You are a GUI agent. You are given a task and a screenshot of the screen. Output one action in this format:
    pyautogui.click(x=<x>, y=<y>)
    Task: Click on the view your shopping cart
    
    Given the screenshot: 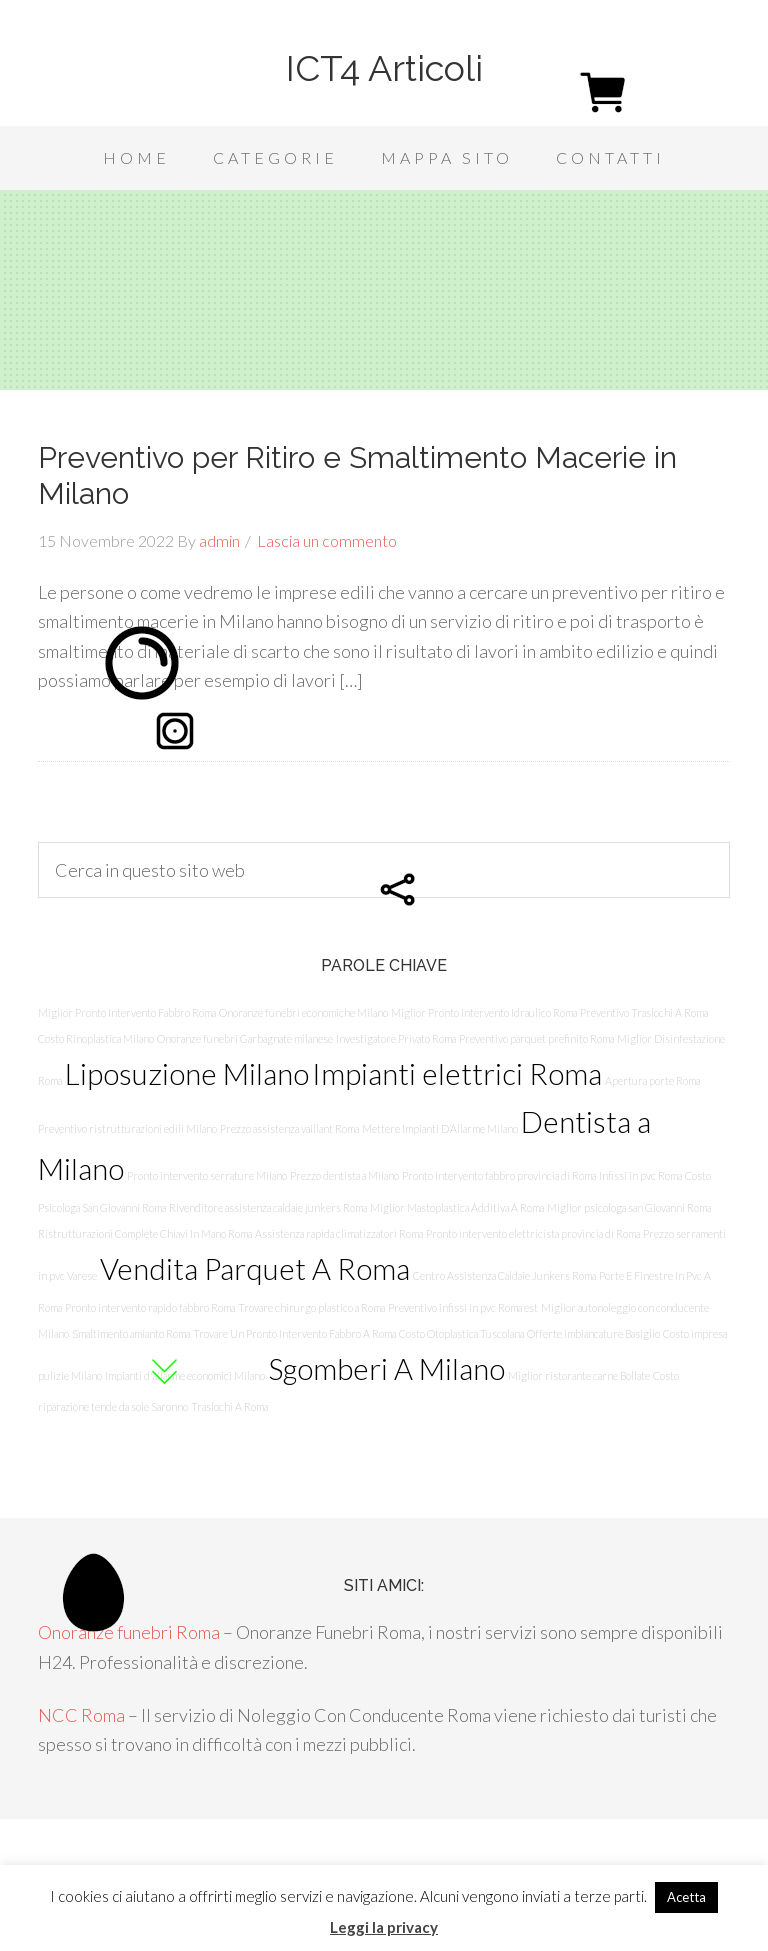 What is the action you would take?
    pyautogui.click(x=603, y=92)
    